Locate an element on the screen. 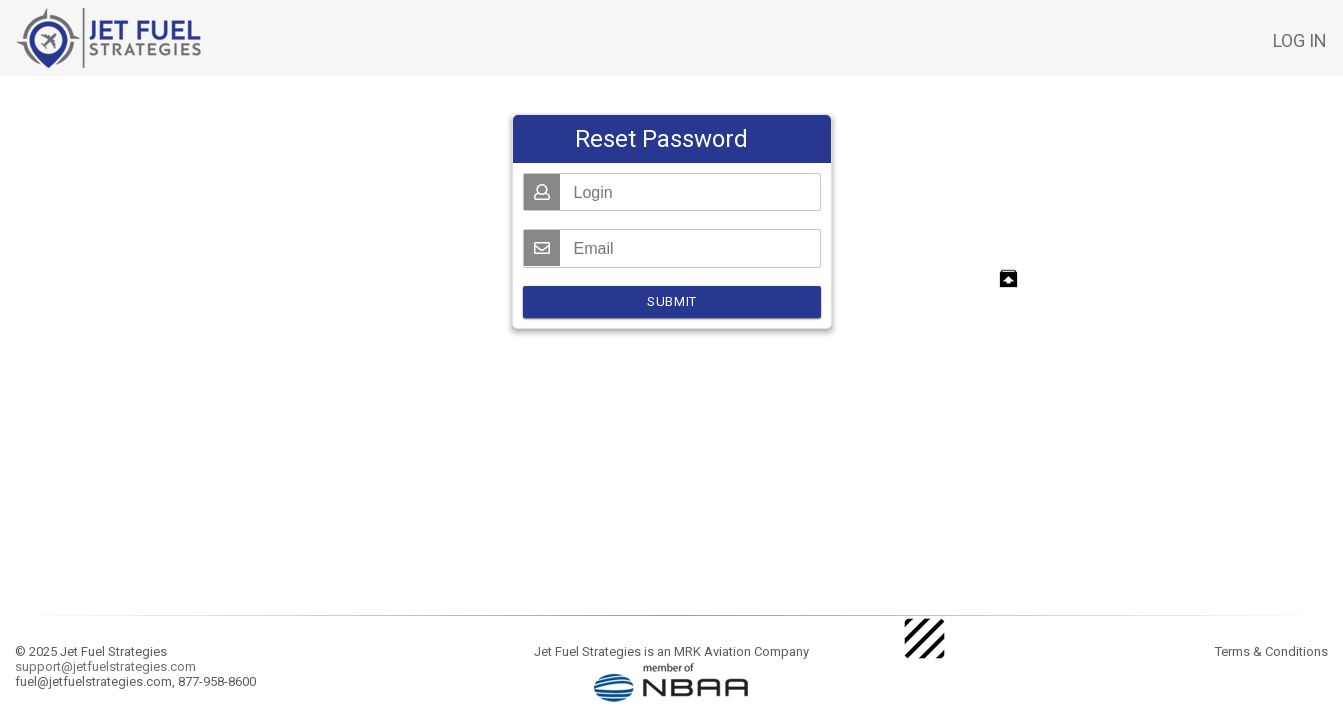 The height and width of the screenshot is (720, 1343). apply a texture or pattern overlay is located at coordinates (924, 638).